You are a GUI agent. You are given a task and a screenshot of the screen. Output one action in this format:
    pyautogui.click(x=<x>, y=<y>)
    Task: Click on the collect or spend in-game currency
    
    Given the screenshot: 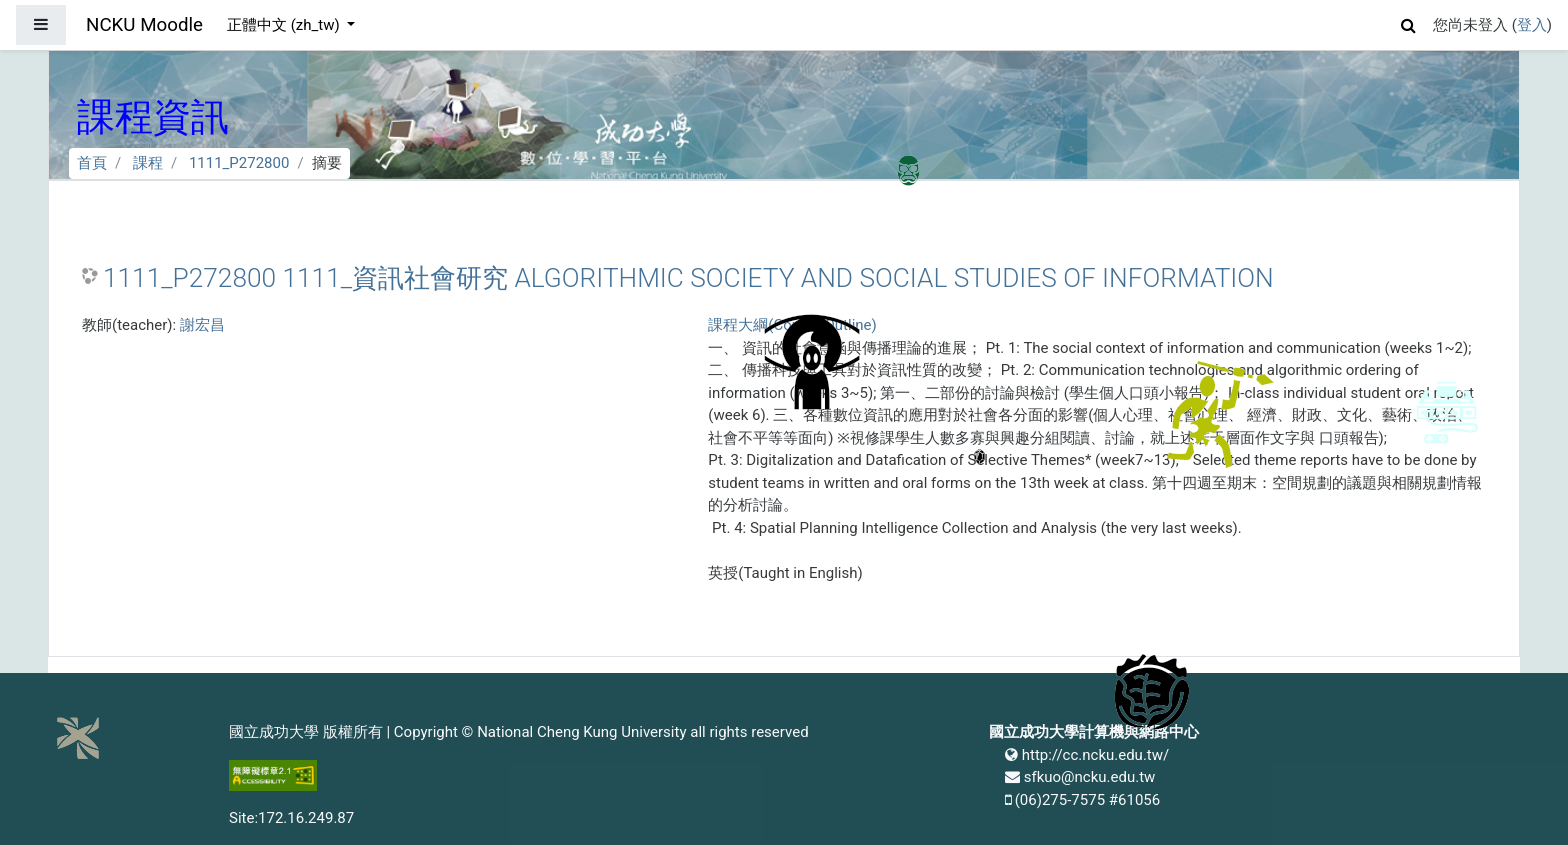 What is the action you would take?
    pyautogui.click(x=979, y=456)
    